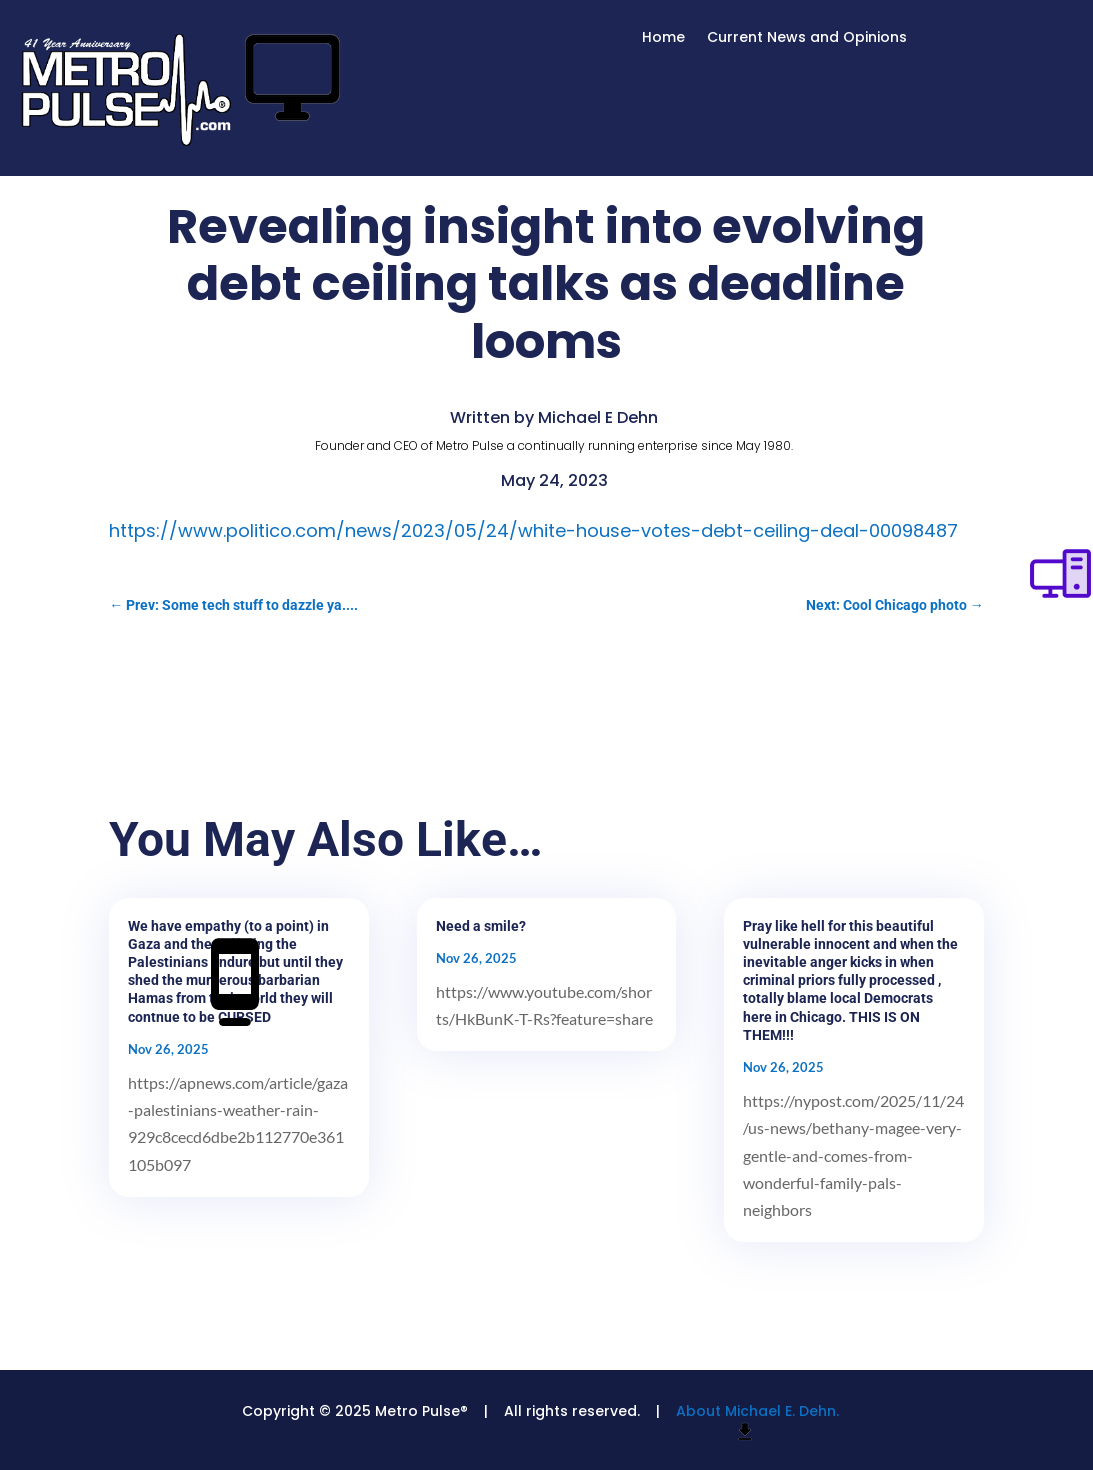 This screenshot has height=1470, width=1093. I want to click on download a file or content, so click(745, 1432).